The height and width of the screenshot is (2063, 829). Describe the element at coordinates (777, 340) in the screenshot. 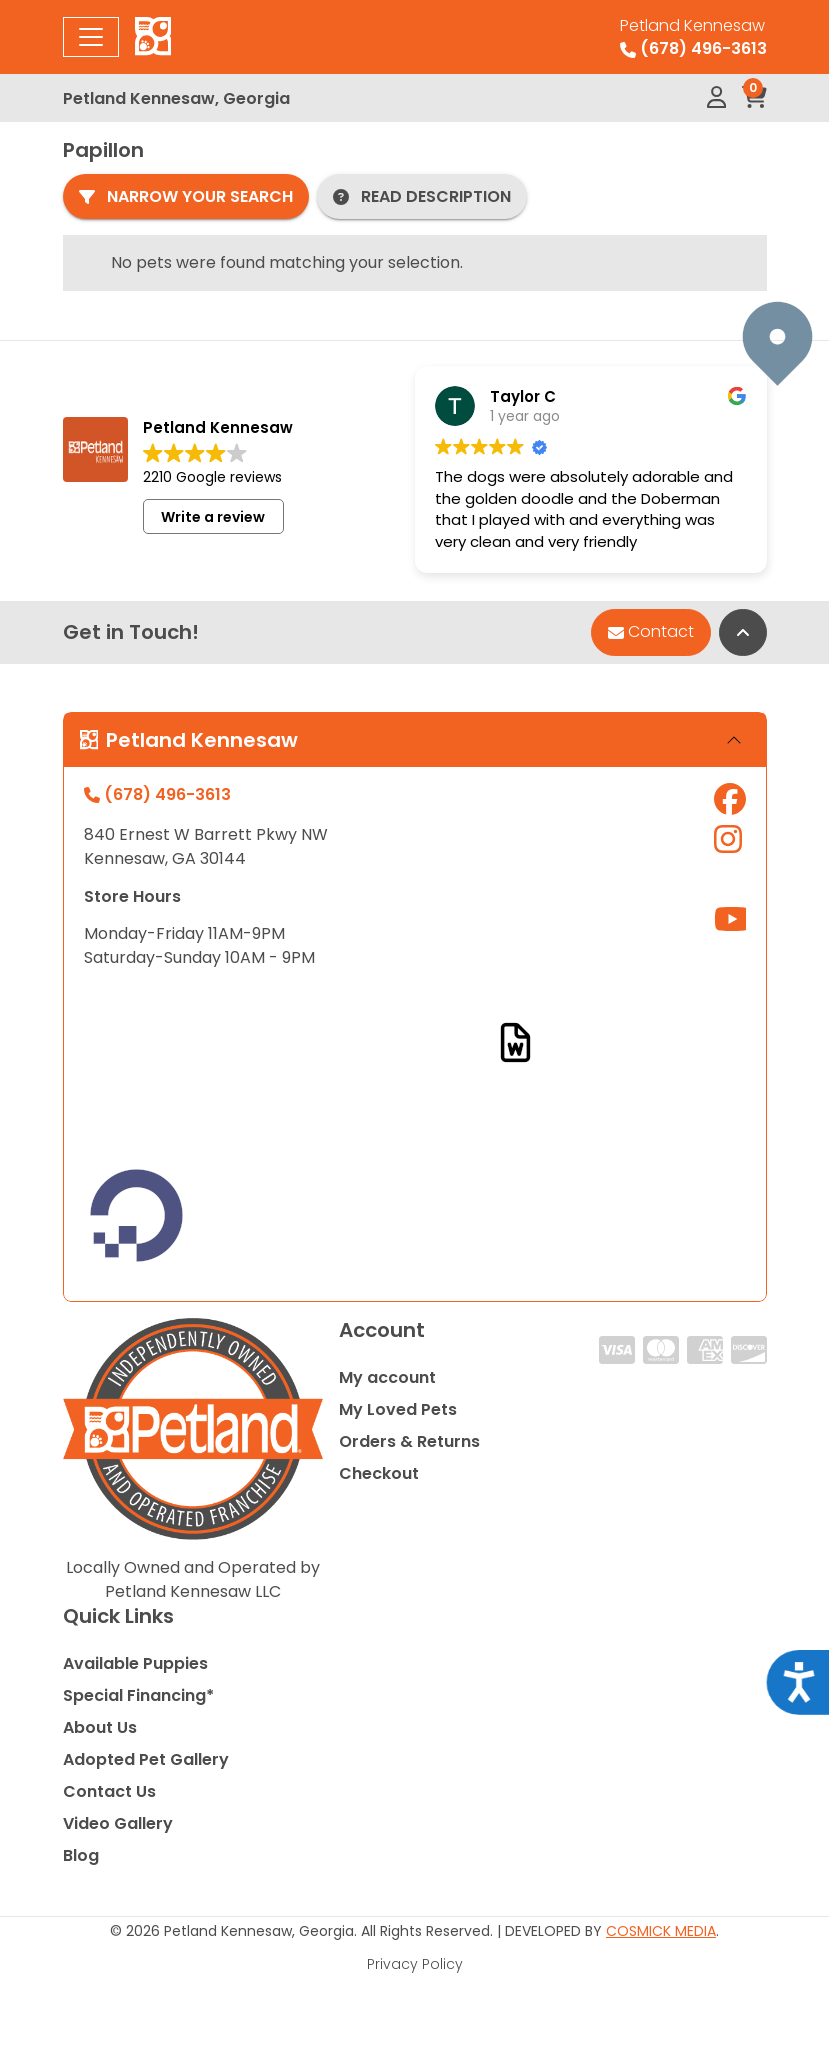

I see `view location on map` at that location.